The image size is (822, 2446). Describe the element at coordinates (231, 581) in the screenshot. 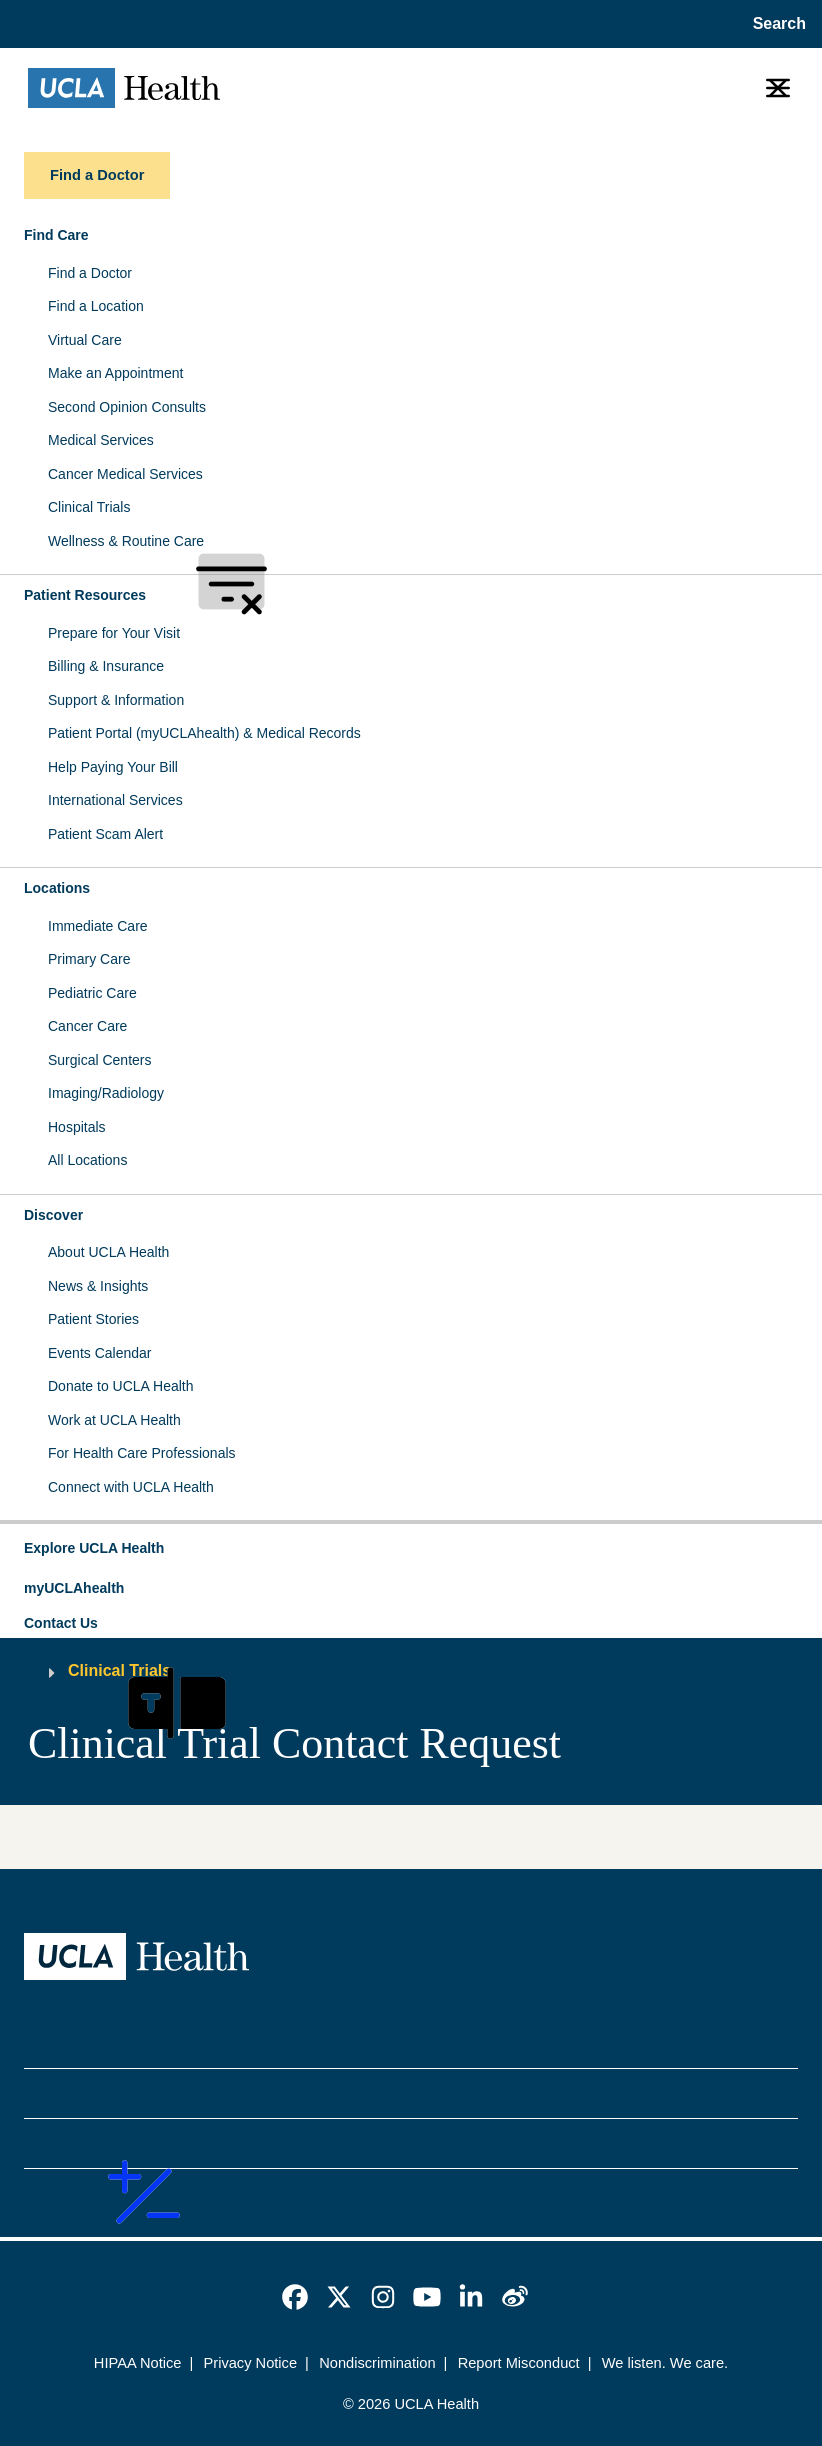

I see `clear all active filters` at that location.